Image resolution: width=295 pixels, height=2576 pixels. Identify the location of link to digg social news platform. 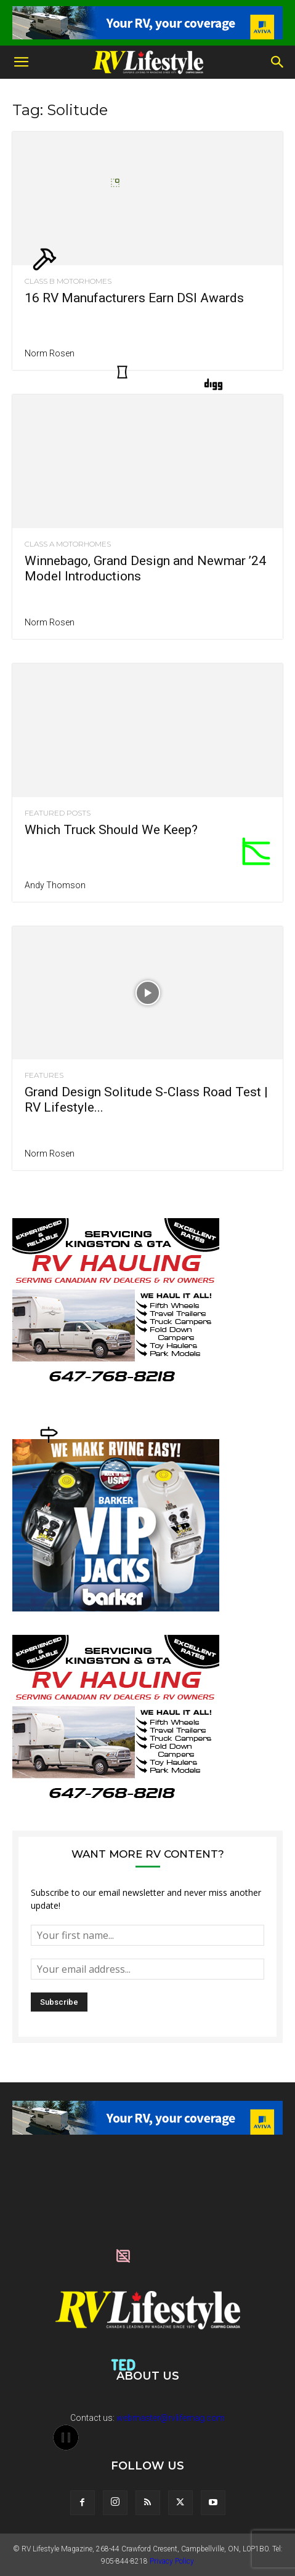
(213, 383).